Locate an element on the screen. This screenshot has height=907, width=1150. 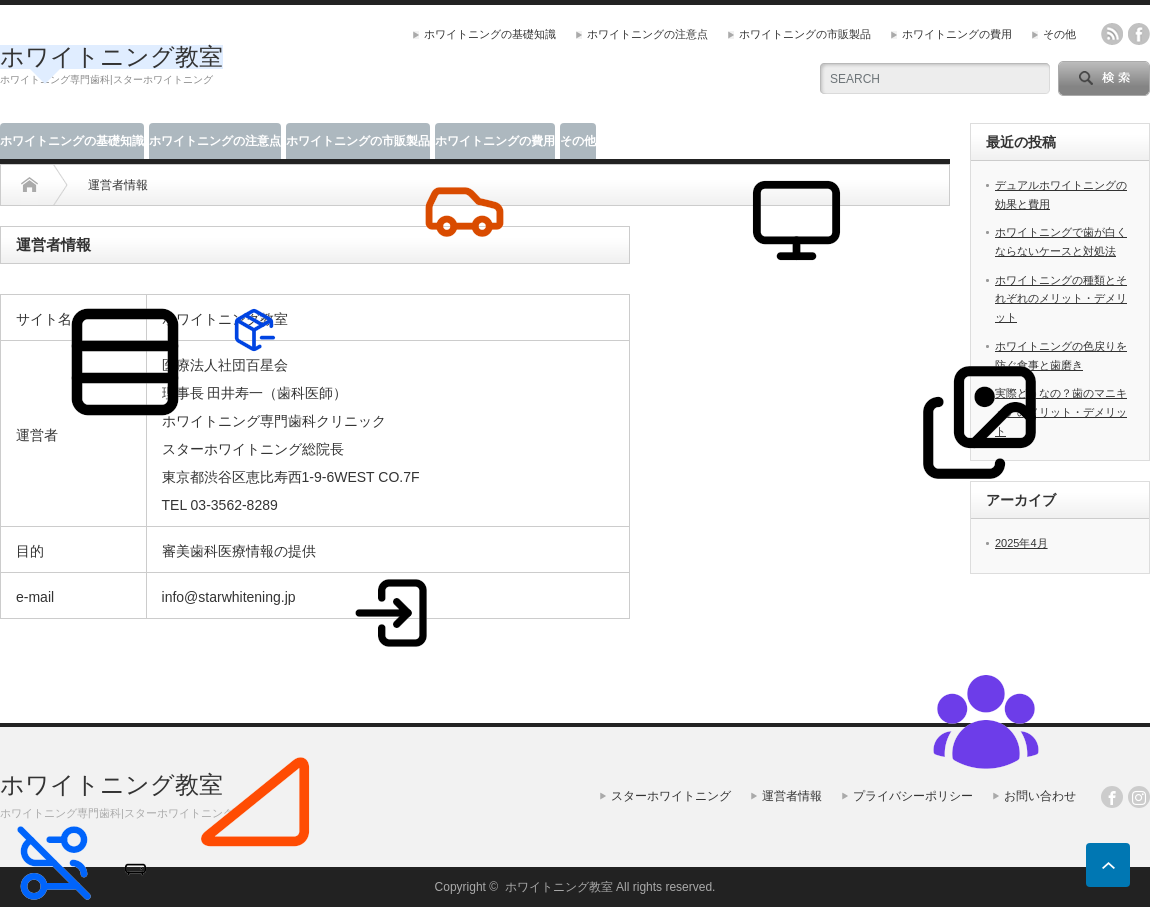
access vehicle or driving settings is located at coordinates (464, 208).